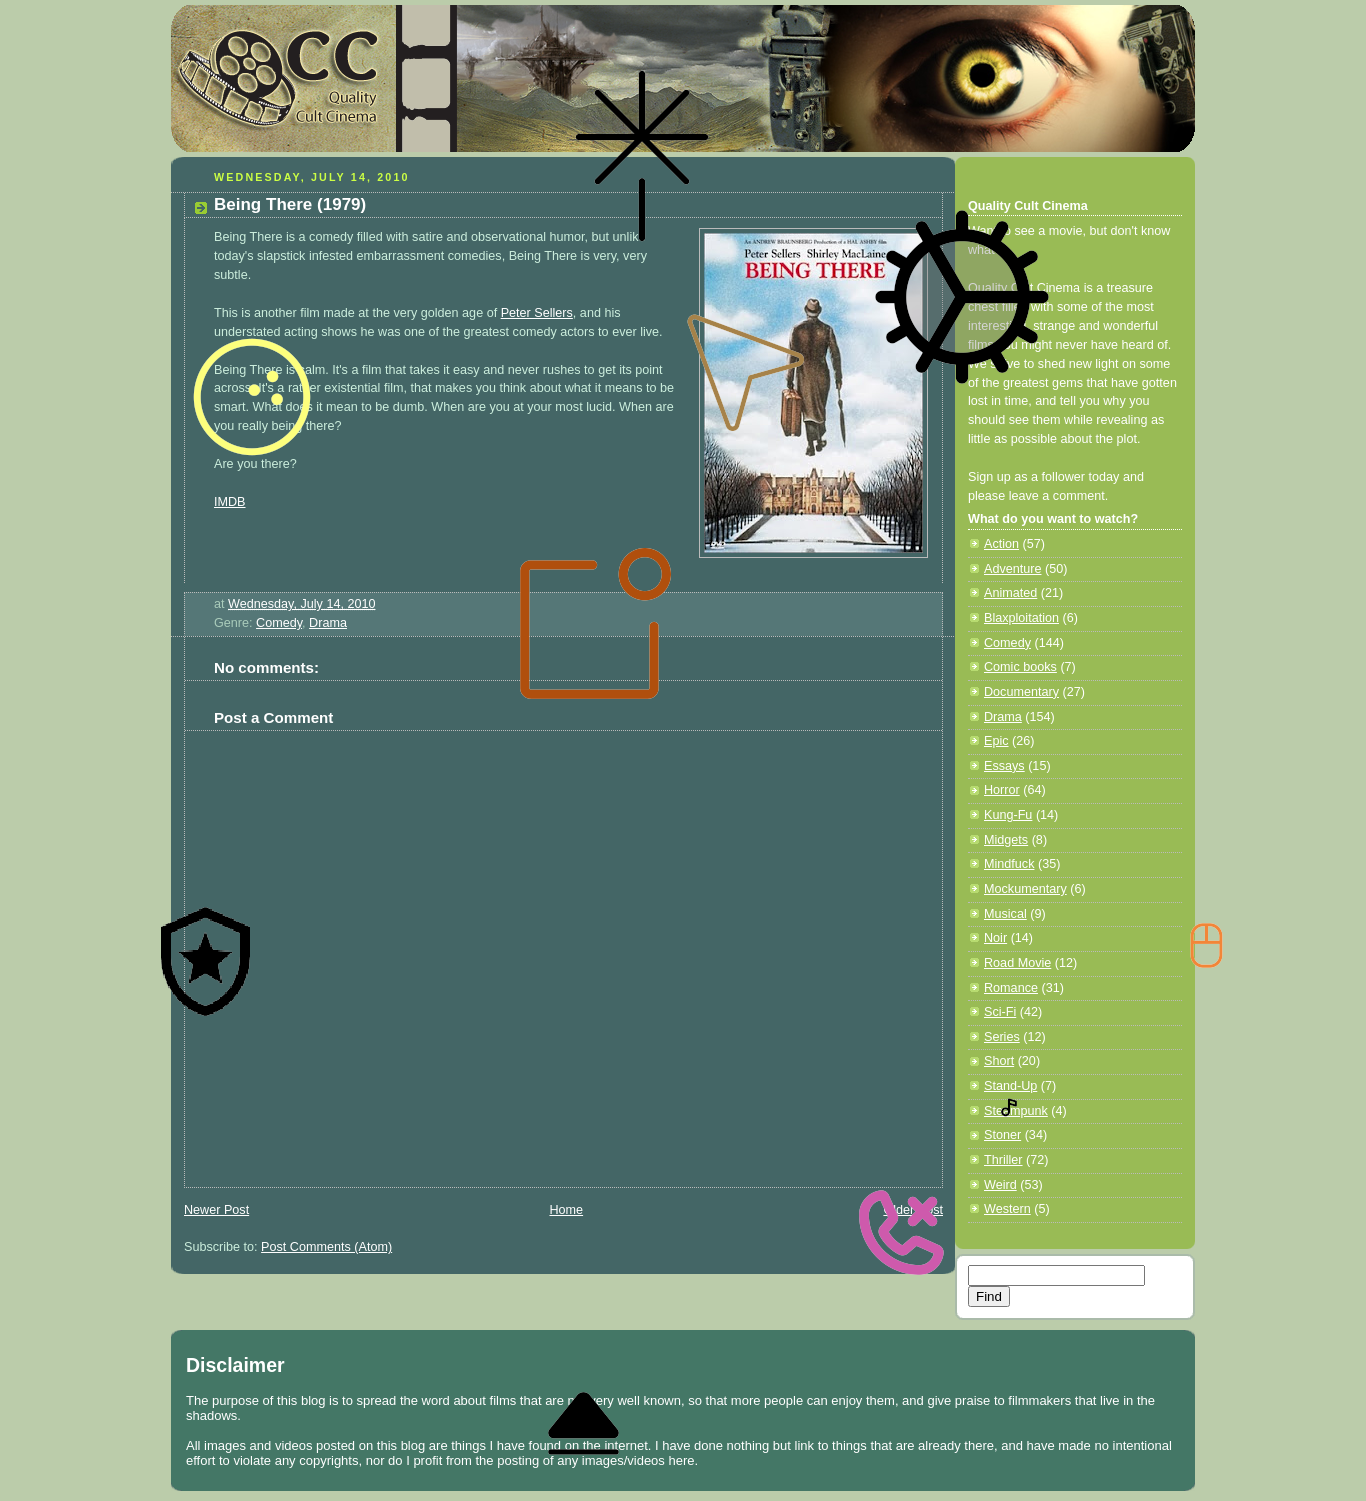 The image size is (1366, 1501). What do you see at coordinates (903, 1231) in the screenshot?
I see `end or reject a phone call` at bounding box center [903, 1231].